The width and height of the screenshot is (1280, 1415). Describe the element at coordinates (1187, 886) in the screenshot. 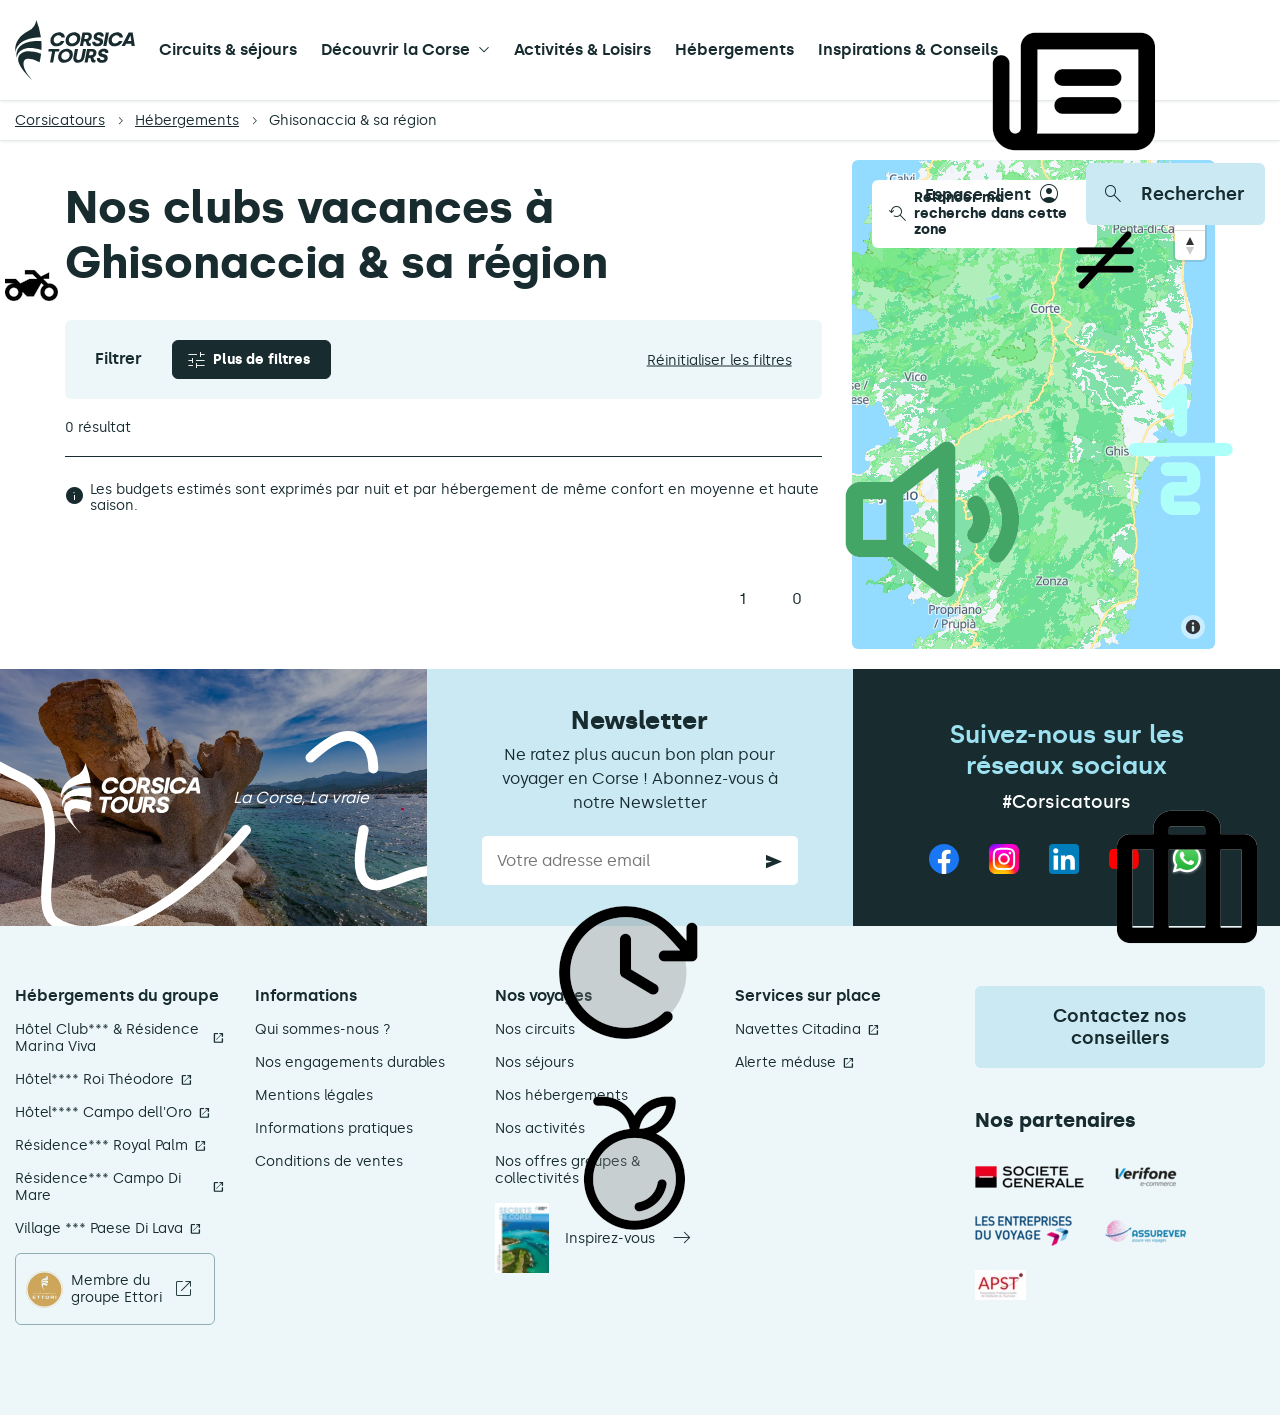

I see `access travel or trip planning features` at that location.